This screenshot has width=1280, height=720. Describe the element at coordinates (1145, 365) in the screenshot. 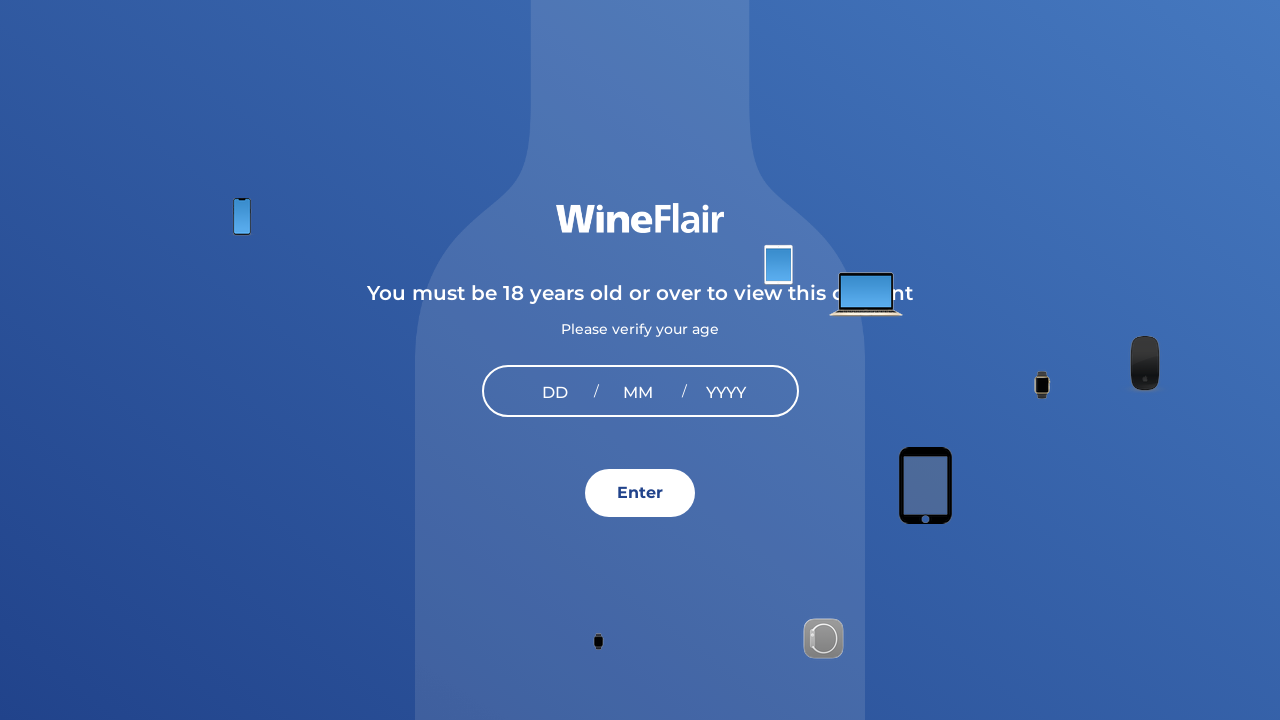

I see `bluetooth mouse connected` at that location.